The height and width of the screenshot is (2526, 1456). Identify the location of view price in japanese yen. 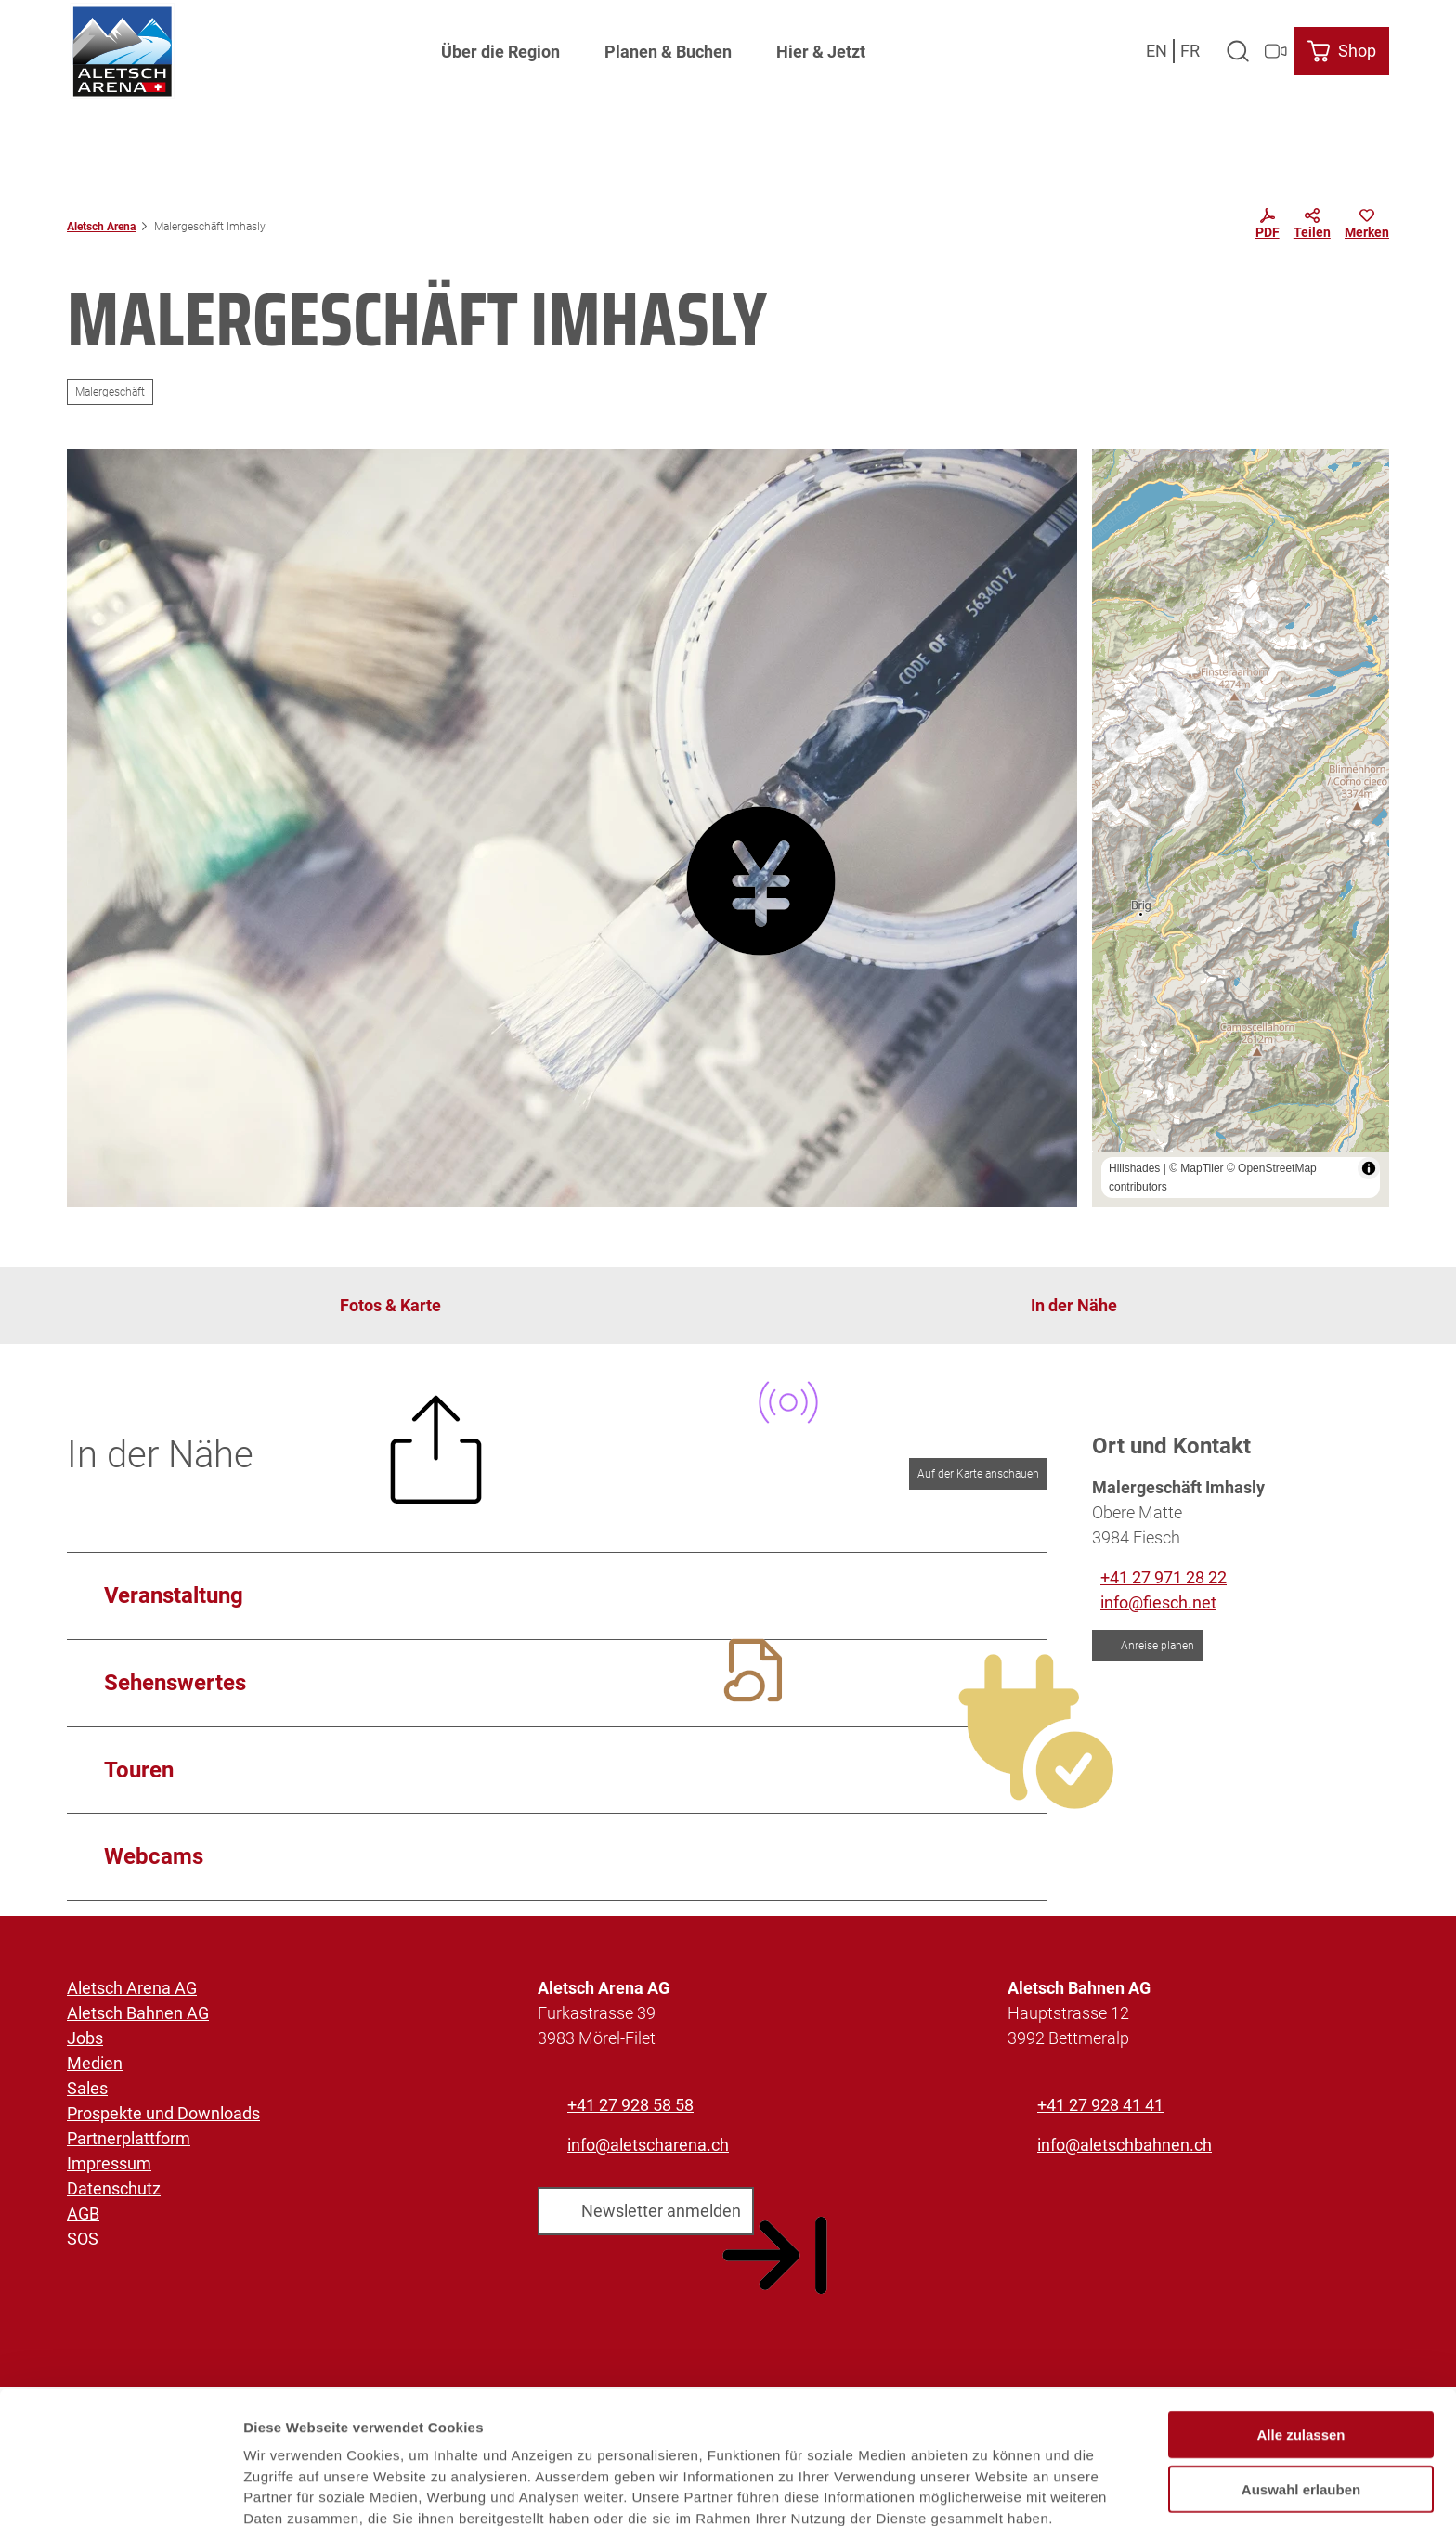
(760, 880).